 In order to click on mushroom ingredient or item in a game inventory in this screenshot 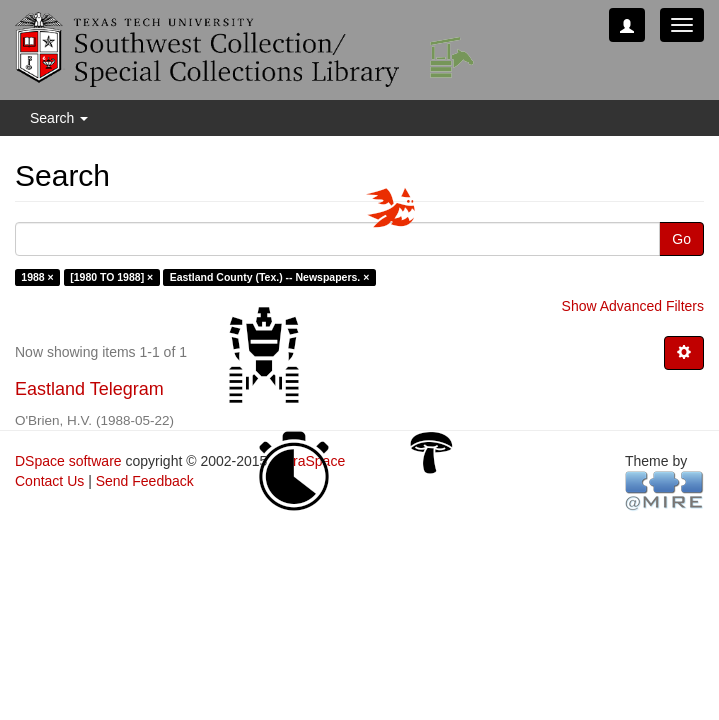, I will do `click(431, 452)`.